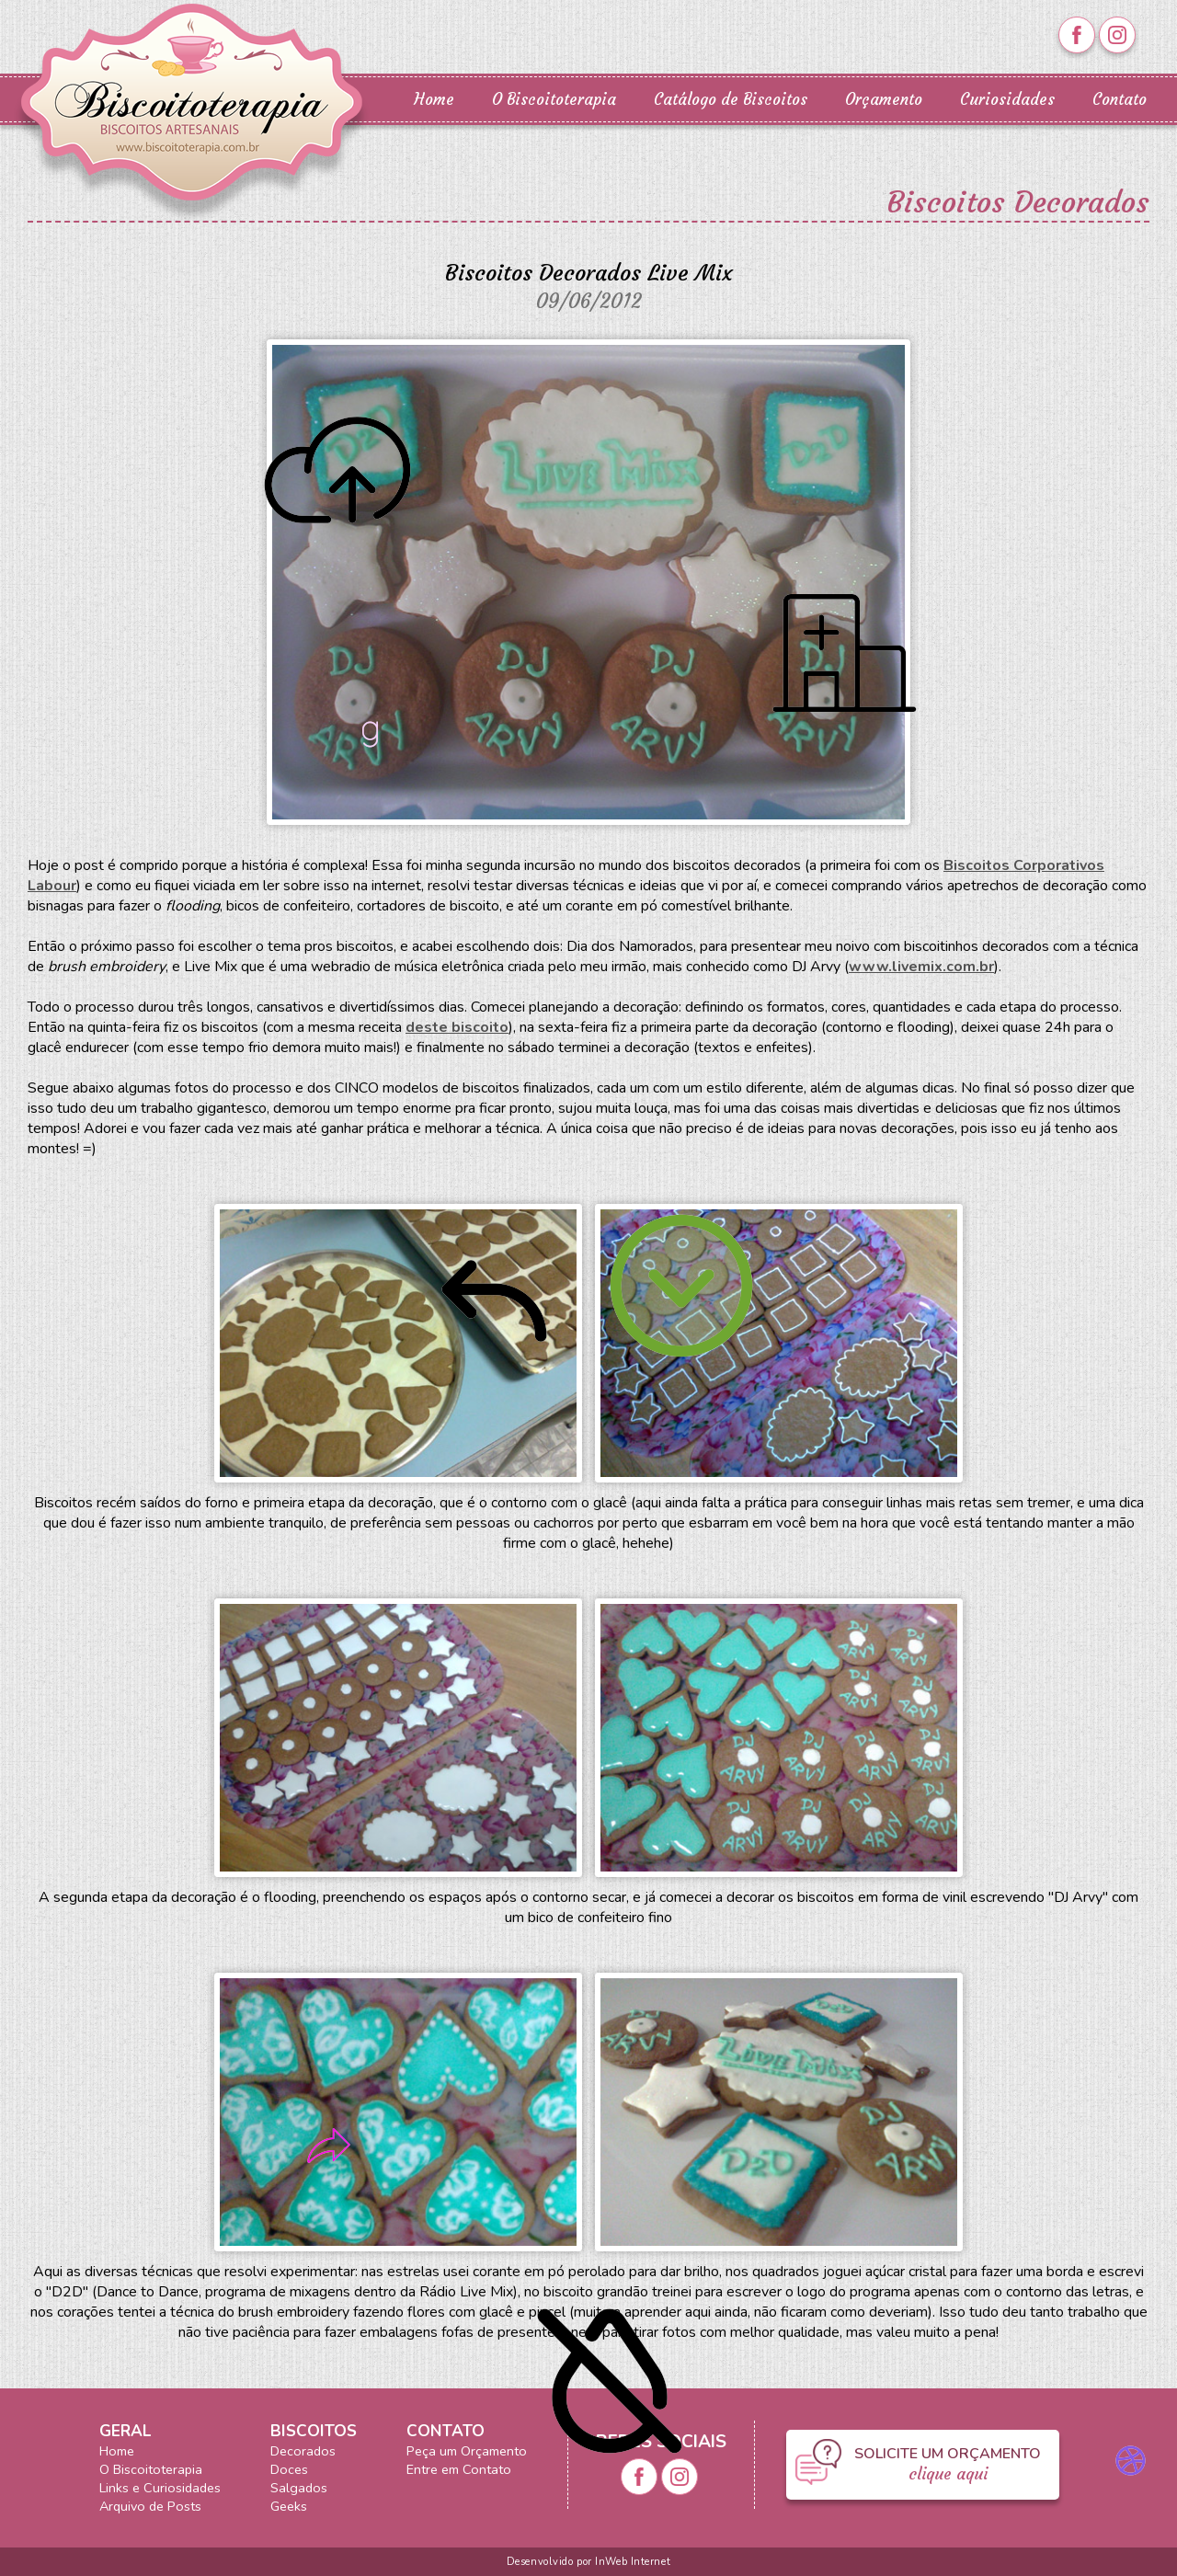  Describe the element at coordinates (1130, 2460) in the screenshot. I see `visit dribbble profile or portfolio` at that location.